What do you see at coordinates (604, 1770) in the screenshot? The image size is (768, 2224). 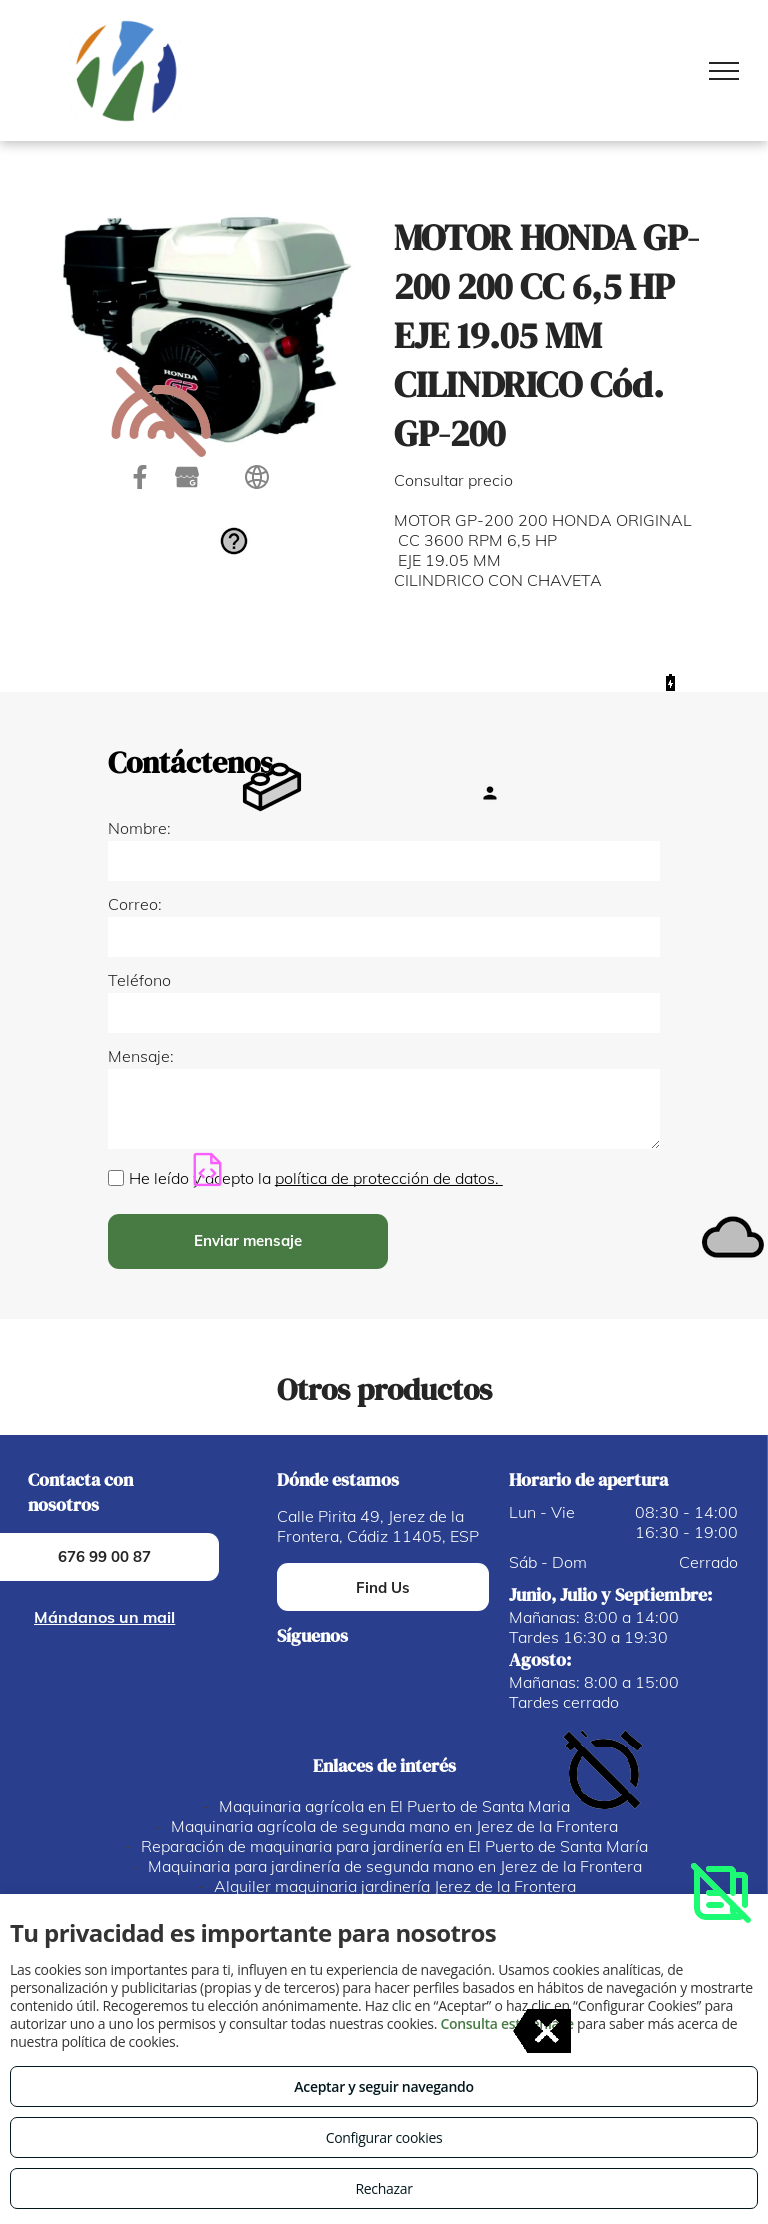 I see `disable or turn off alarm` at bounding box center [604, 1770].